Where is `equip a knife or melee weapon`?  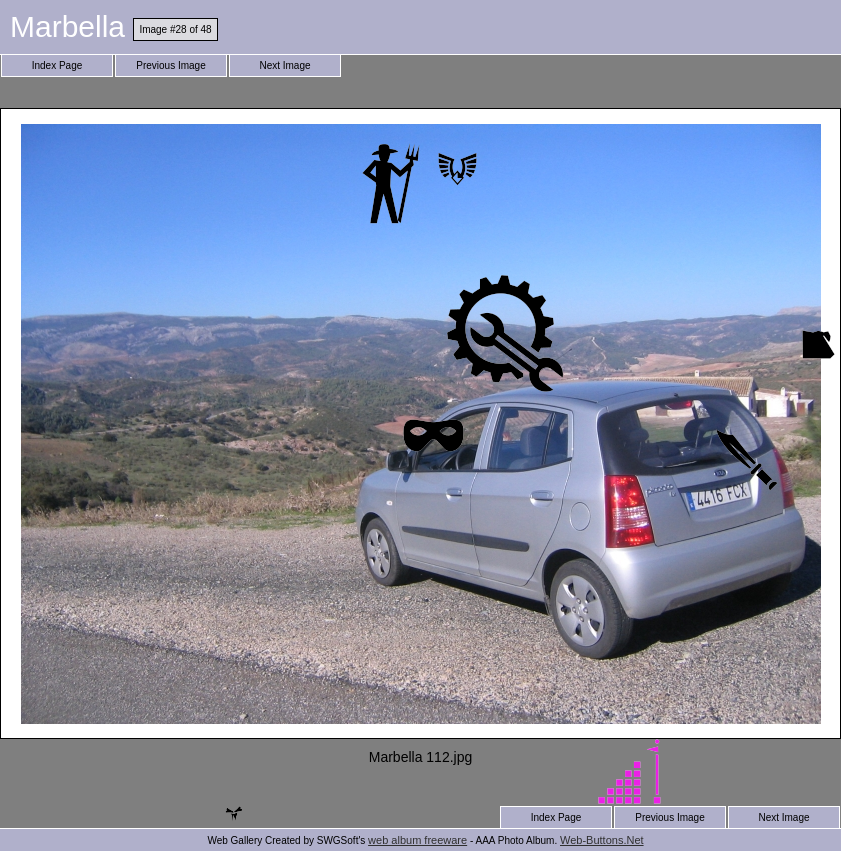
equip a knife or melee weapon is located at coordinates (747, 460).